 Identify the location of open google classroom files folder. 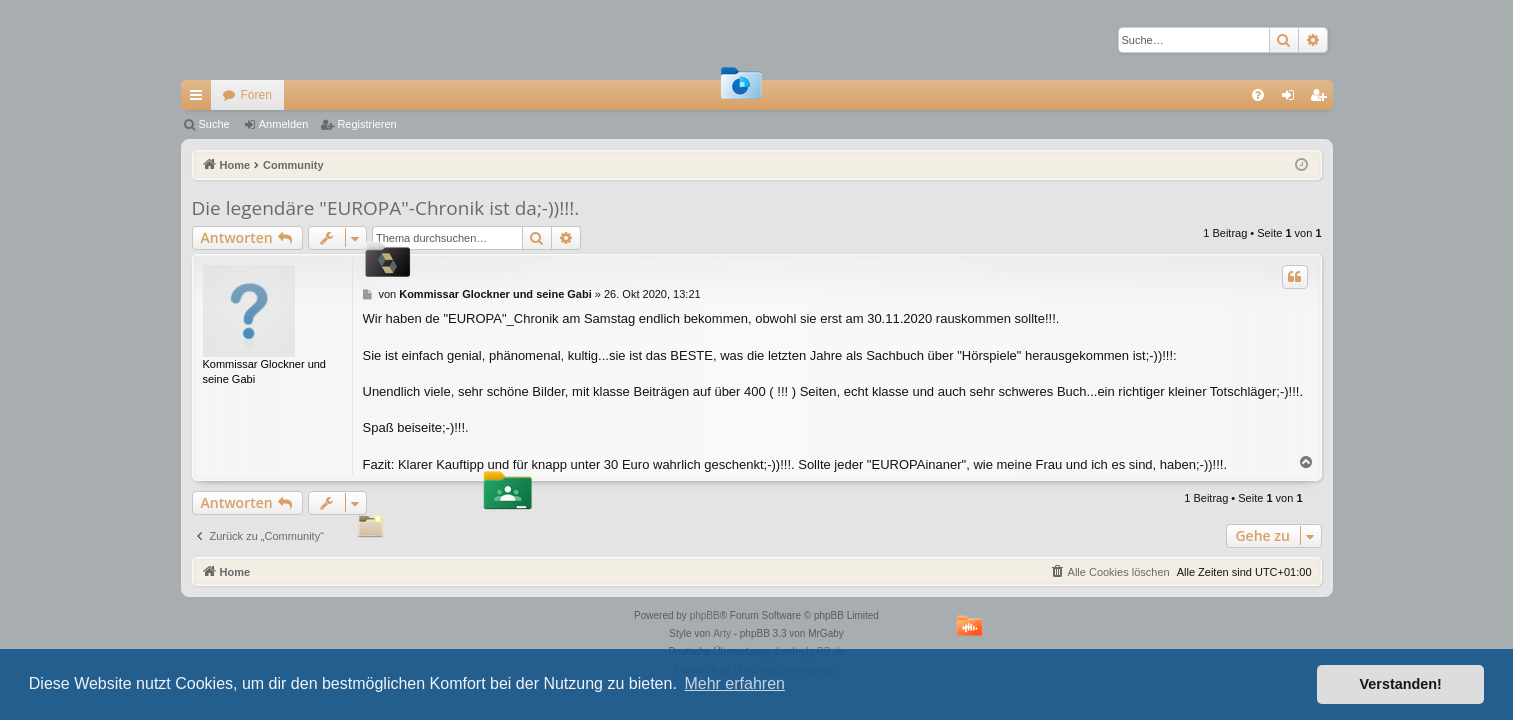
(507, 491).